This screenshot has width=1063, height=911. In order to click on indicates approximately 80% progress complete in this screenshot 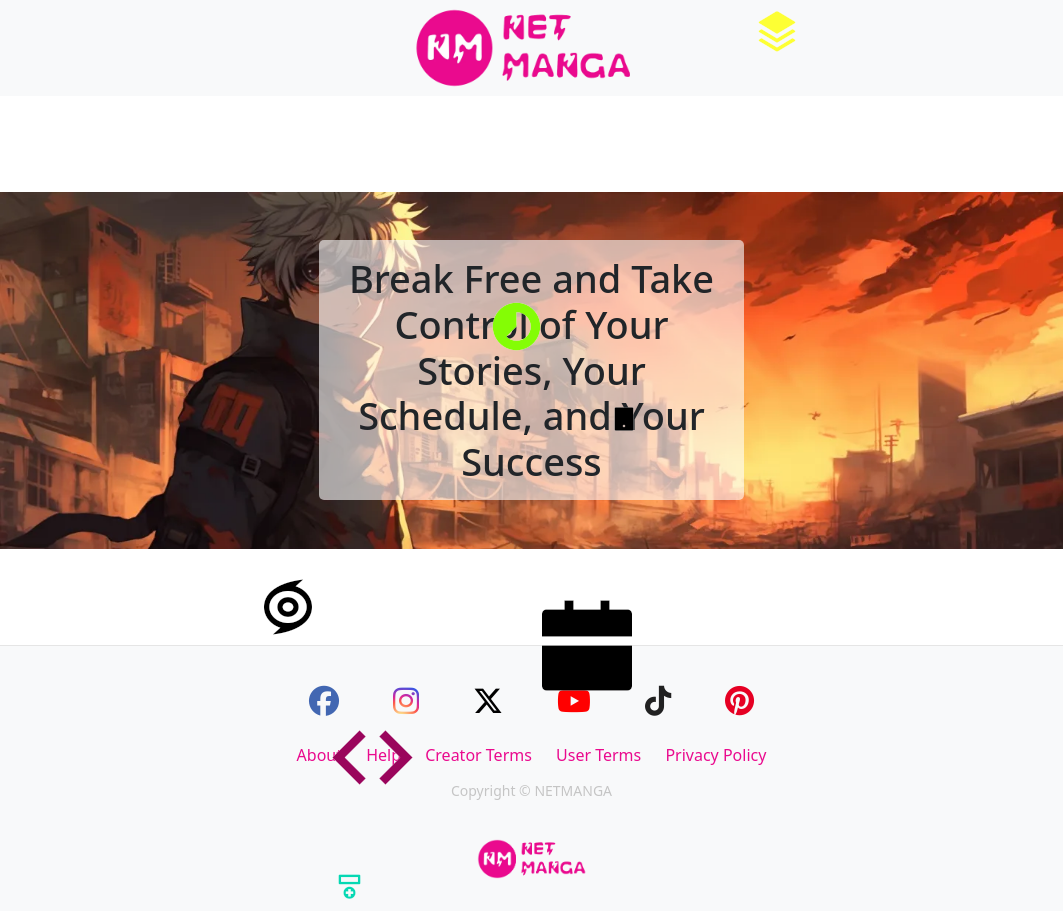, I will do `click(516, 326)`.